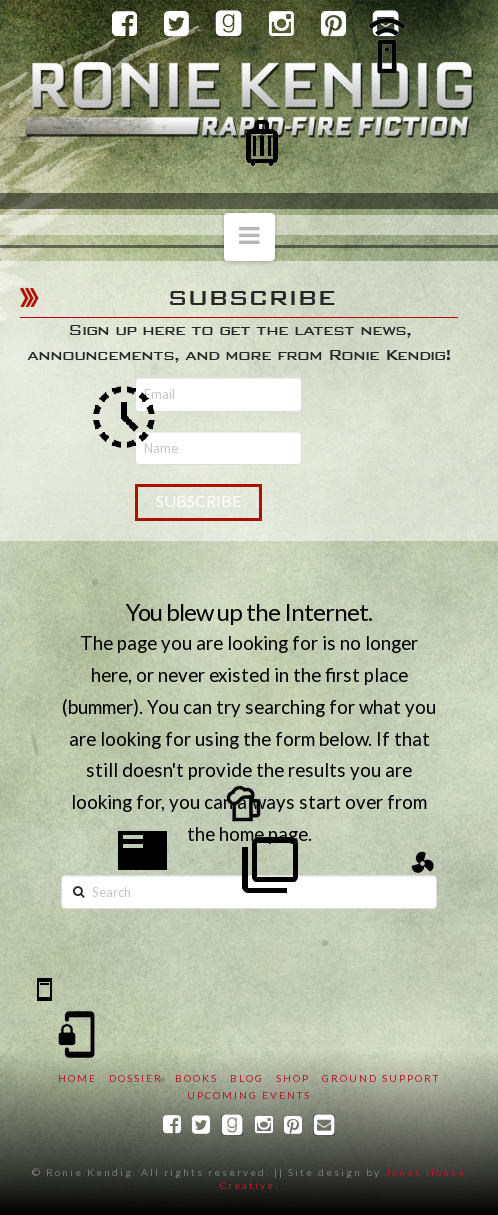  Describe the element at coordinates (262, 143) in the screenshot. I see `access travel or trip planning features` at that location.